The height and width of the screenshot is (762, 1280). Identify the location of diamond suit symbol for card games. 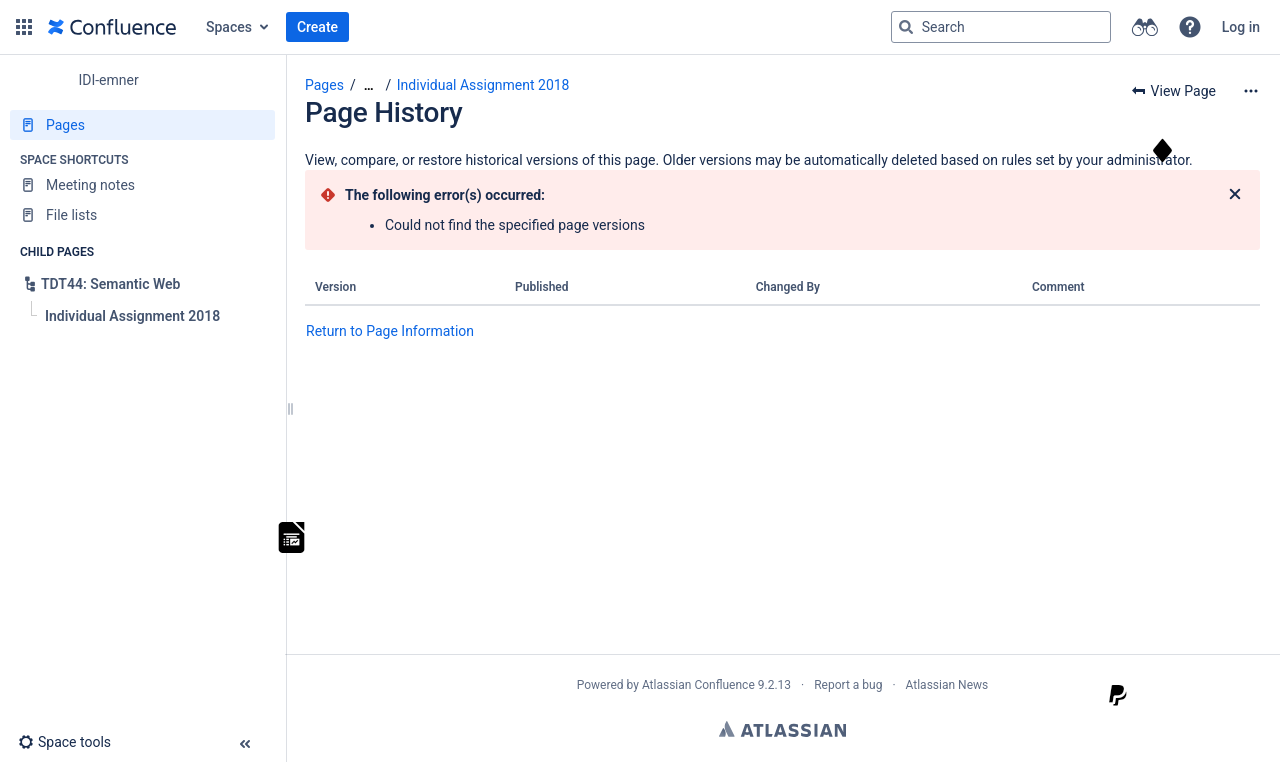
(1162, 150).